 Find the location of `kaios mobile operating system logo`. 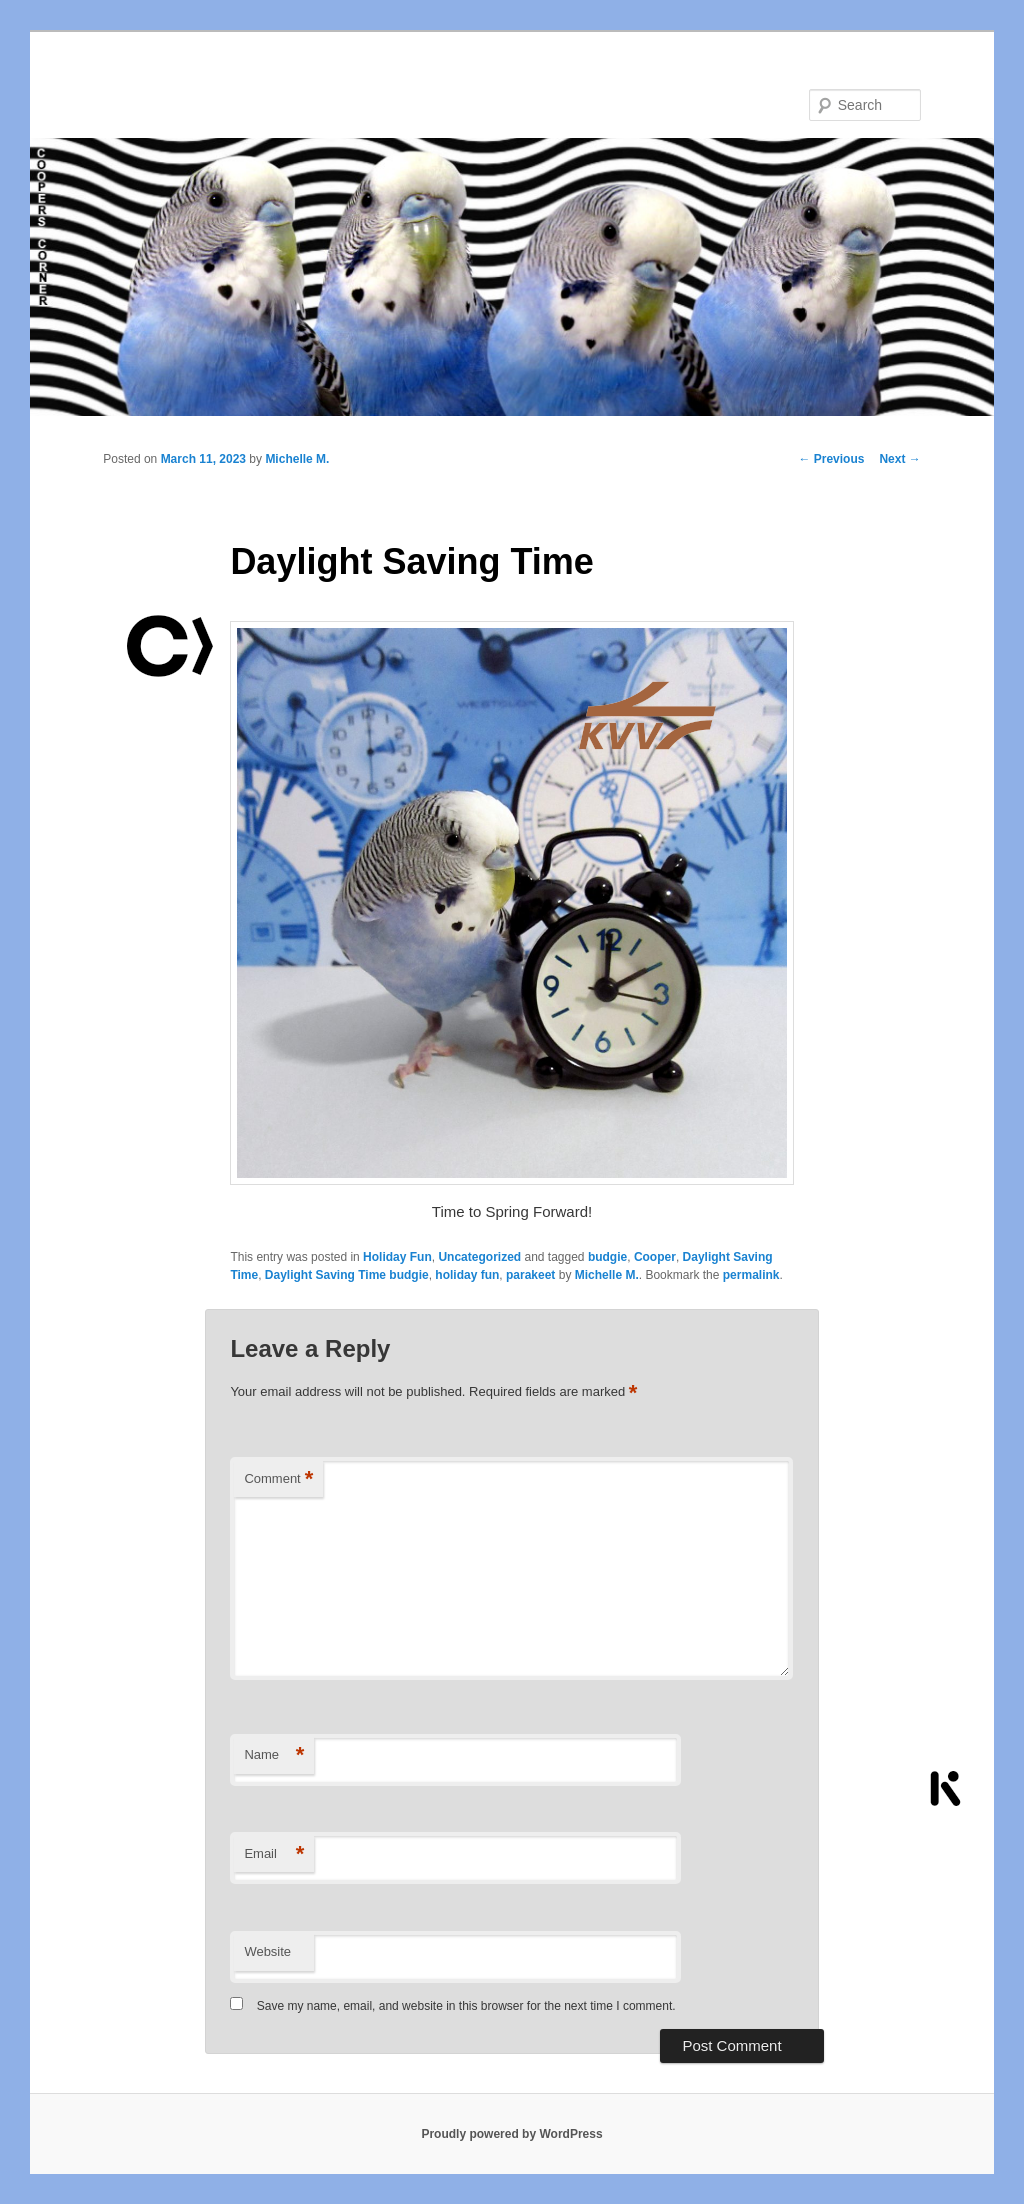

kaios mobile operating system logo is located at coordinates (945, 1788).